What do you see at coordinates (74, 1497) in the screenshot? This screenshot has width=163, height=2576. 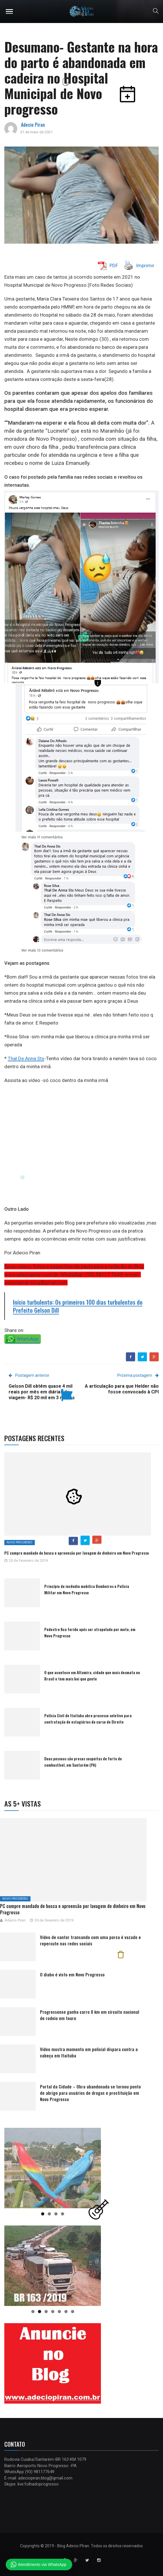 I see `manage cookie preferences` at bounding box center [74, 1497].